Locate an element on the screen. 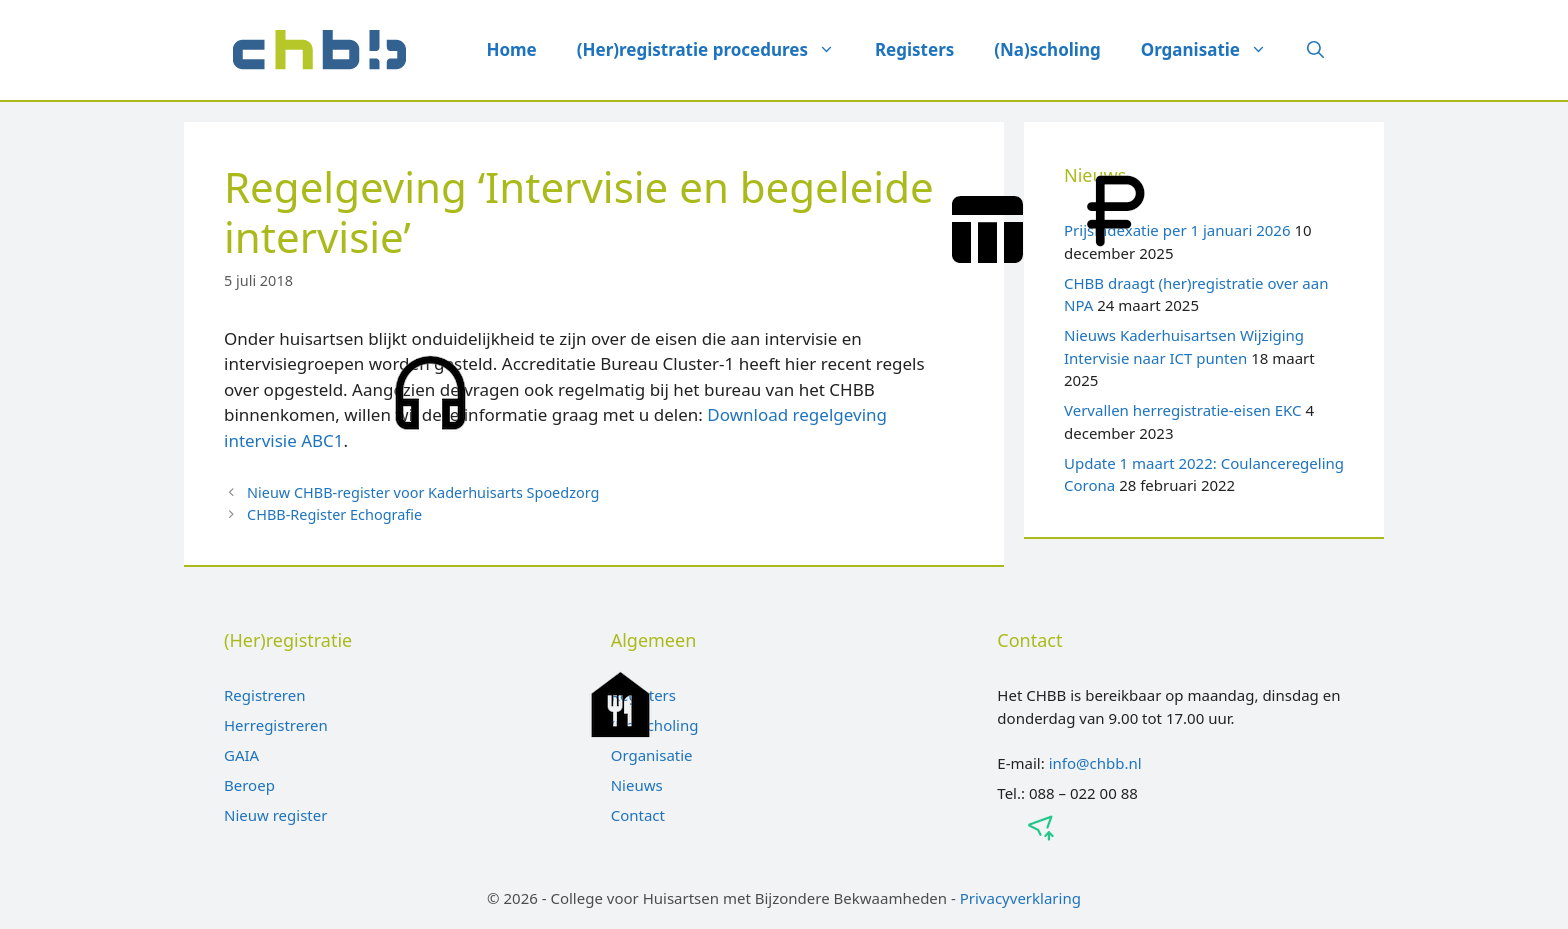 The height and width of the screenshot is (929, 1568). access audio or voice settings is located at coordinates (430, 398).